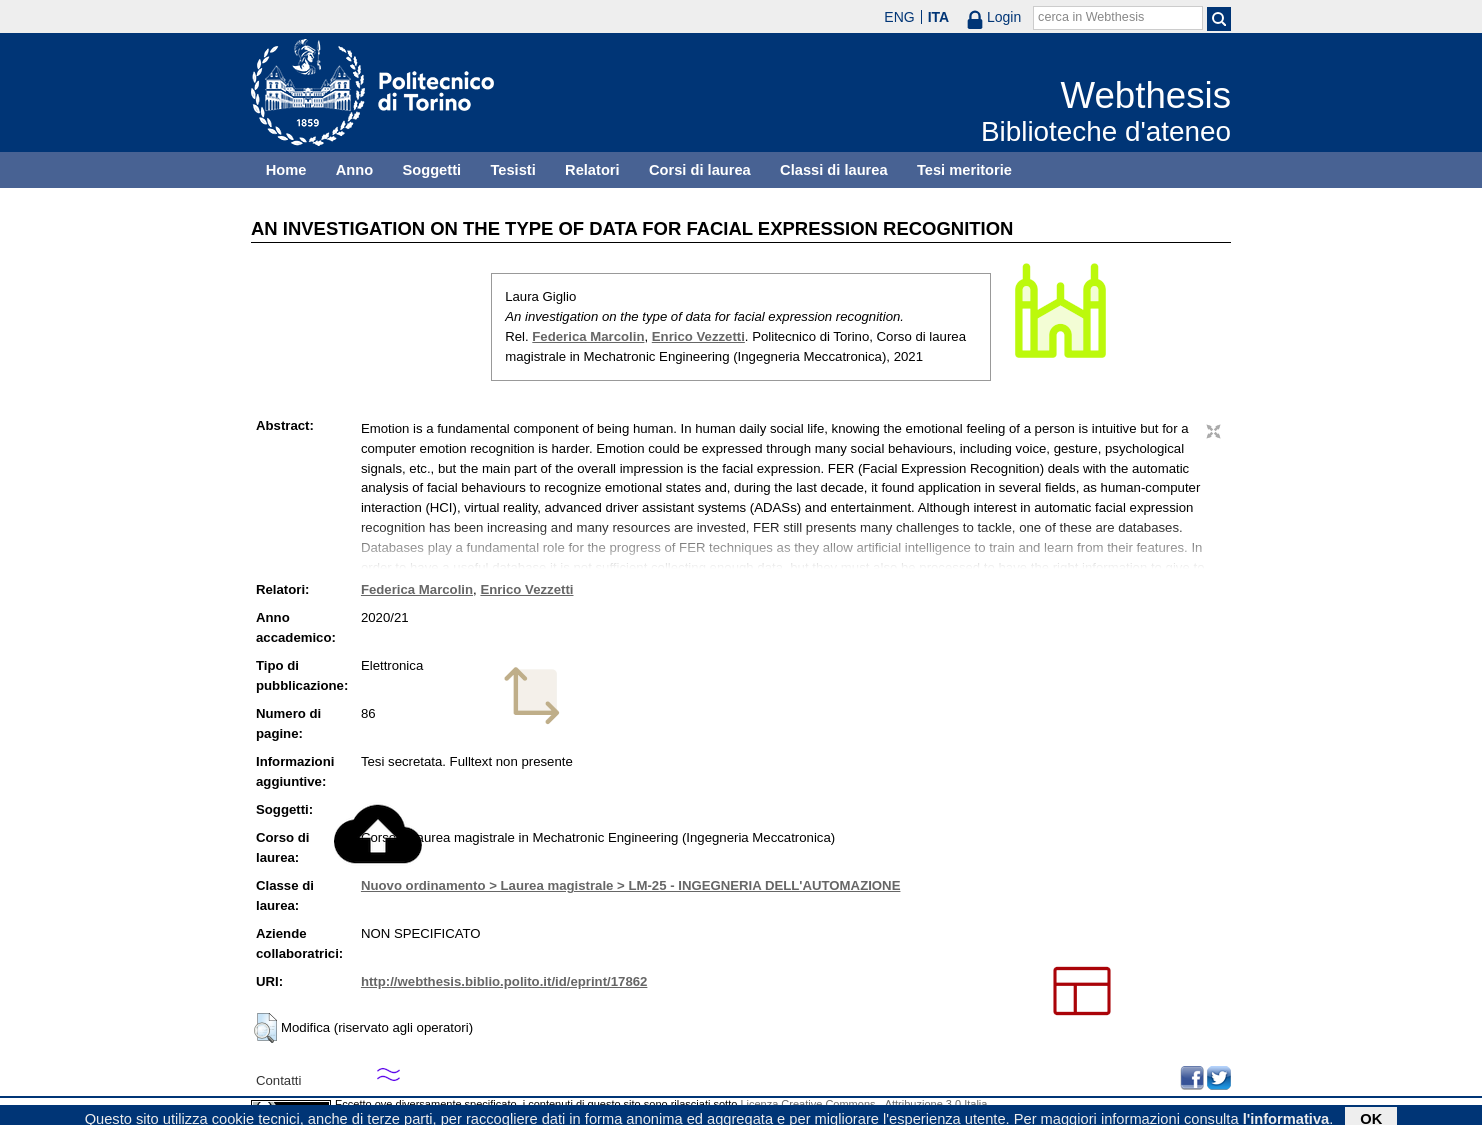 This screenshot has height=1125, width=1482. What do you see at coordinates (529, 694) in the screenshot?
I see `resize or scale an object` at bounding box center [529, 694].